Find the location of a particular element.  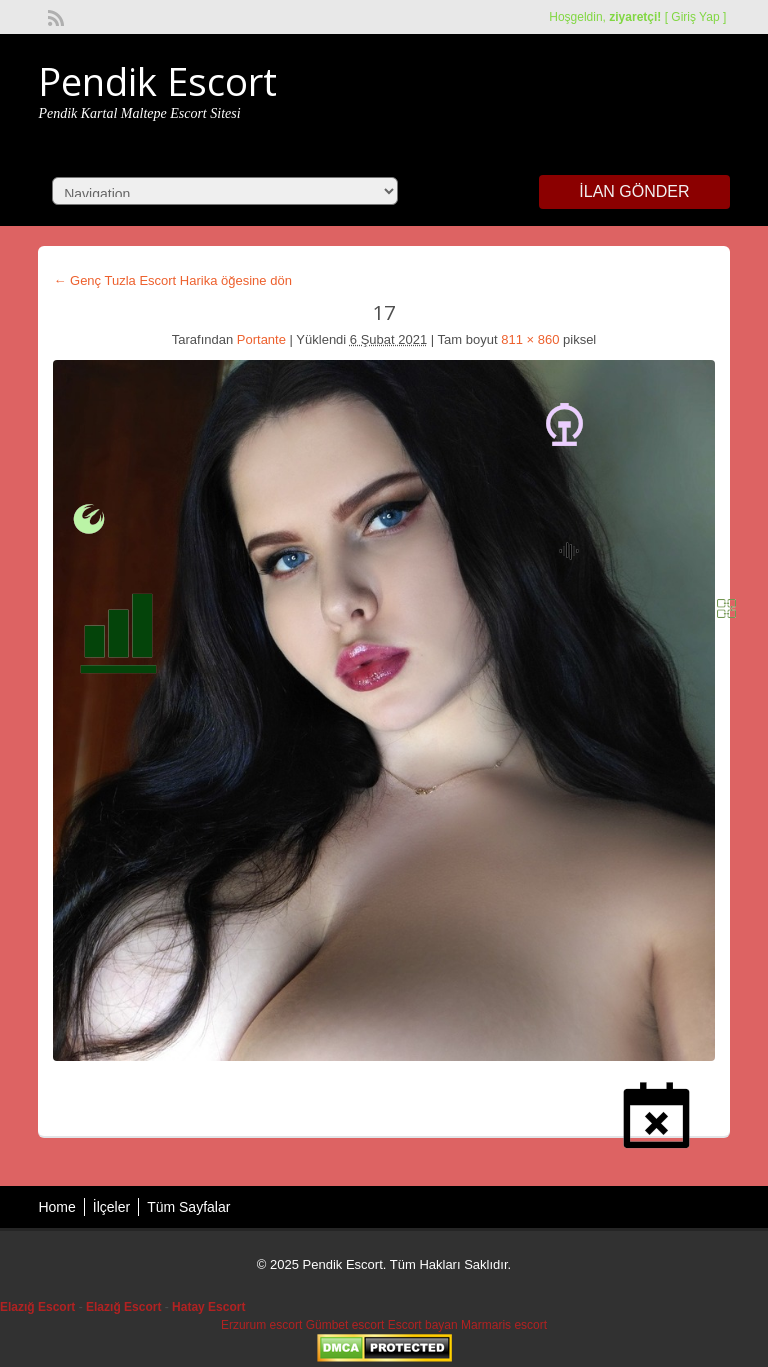

voice recognition or audio input active is located at coordinates (569, 551).